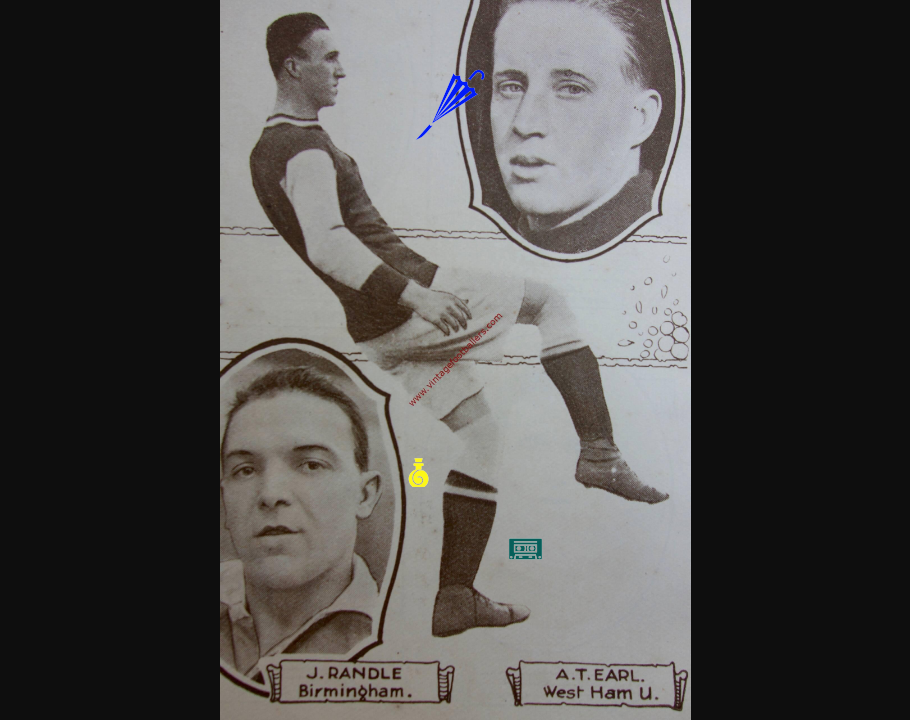 The image size is (910, 720). Describe the element at coordinates (449, 105) in the screenshot. I see `select umbrella bayonet weapon in game inventory` at that location.